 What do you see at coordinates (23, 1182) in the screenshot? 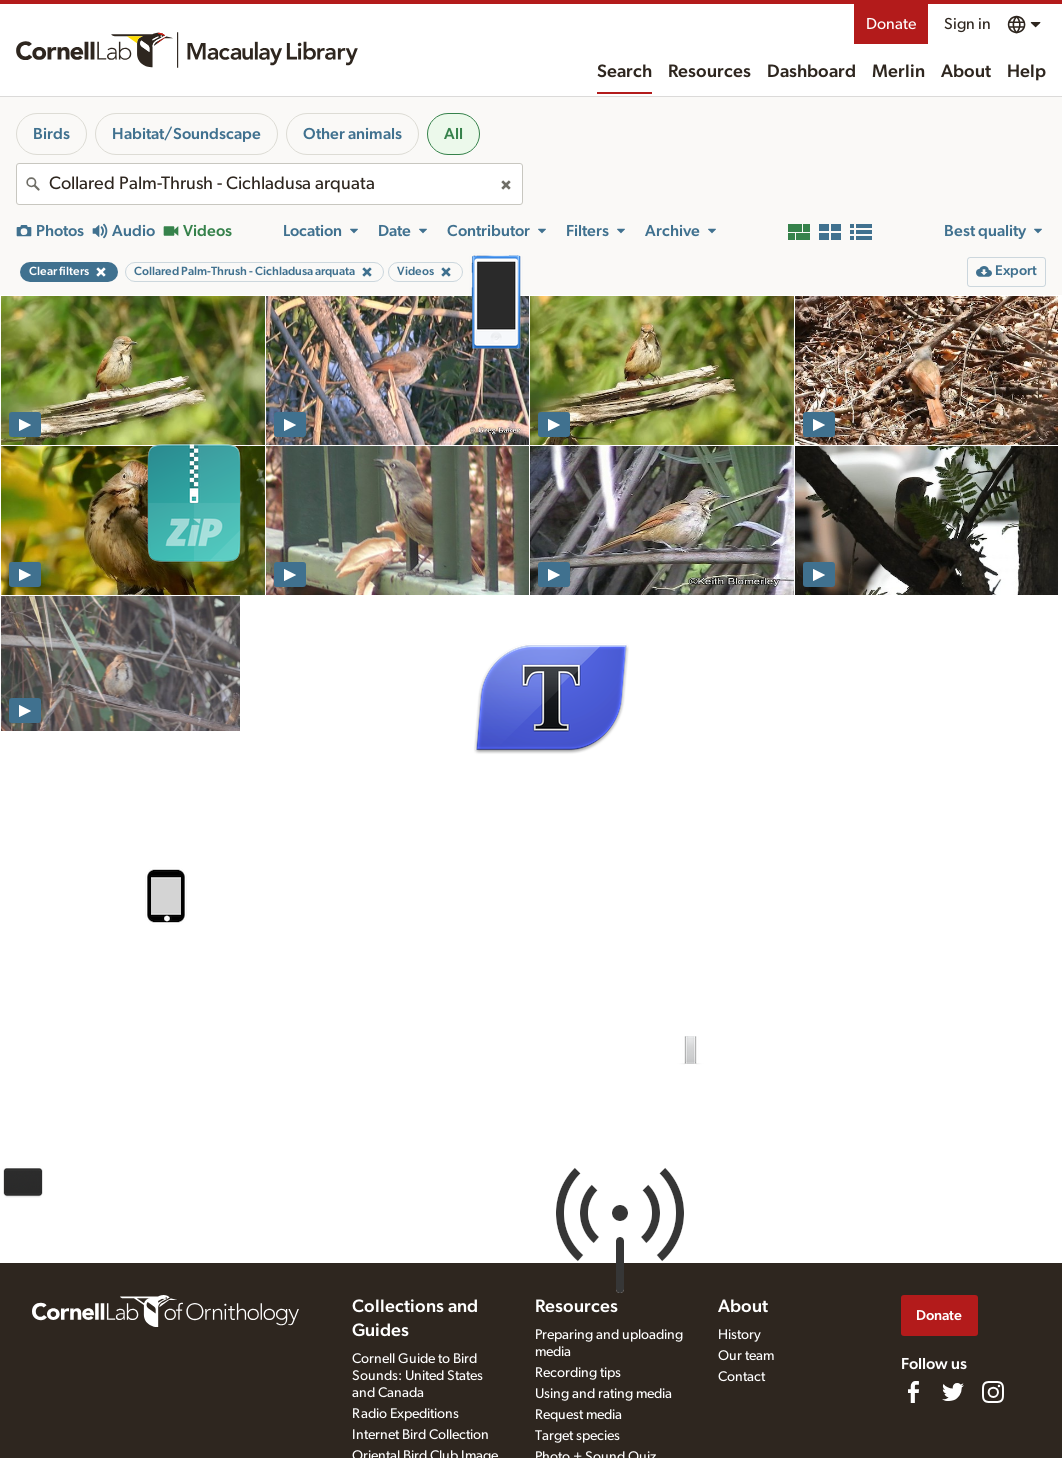
I see `magic trackpad connected via bluetooth` at bounding box center [23, 1182].